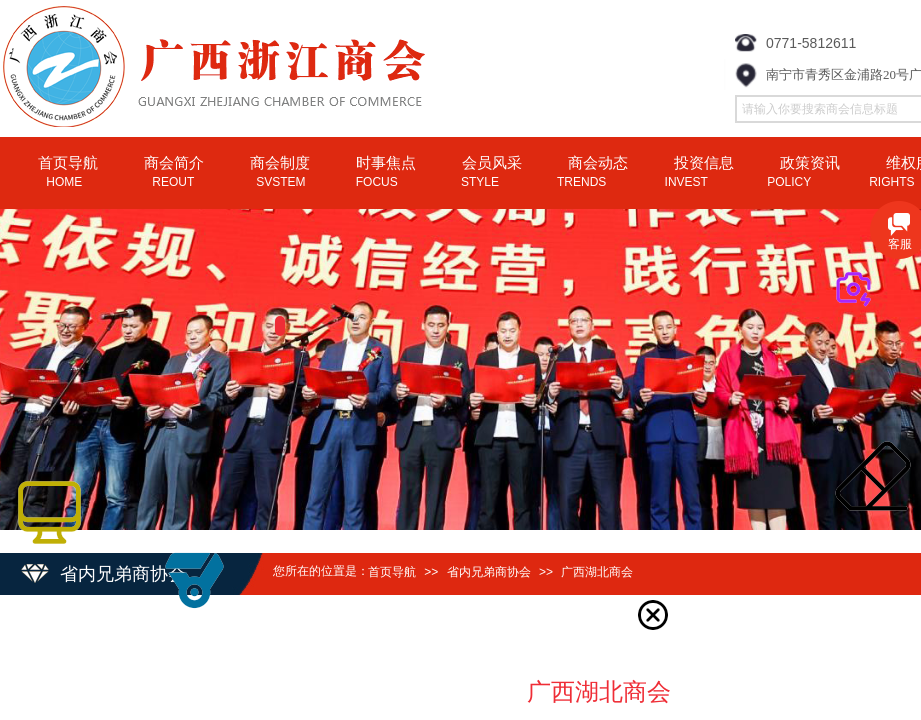 The height and width of the screenshot is (720, 921). Describe the element at coordinates (873, 476) in the screenshot. I see `erase or clear content` at that location.